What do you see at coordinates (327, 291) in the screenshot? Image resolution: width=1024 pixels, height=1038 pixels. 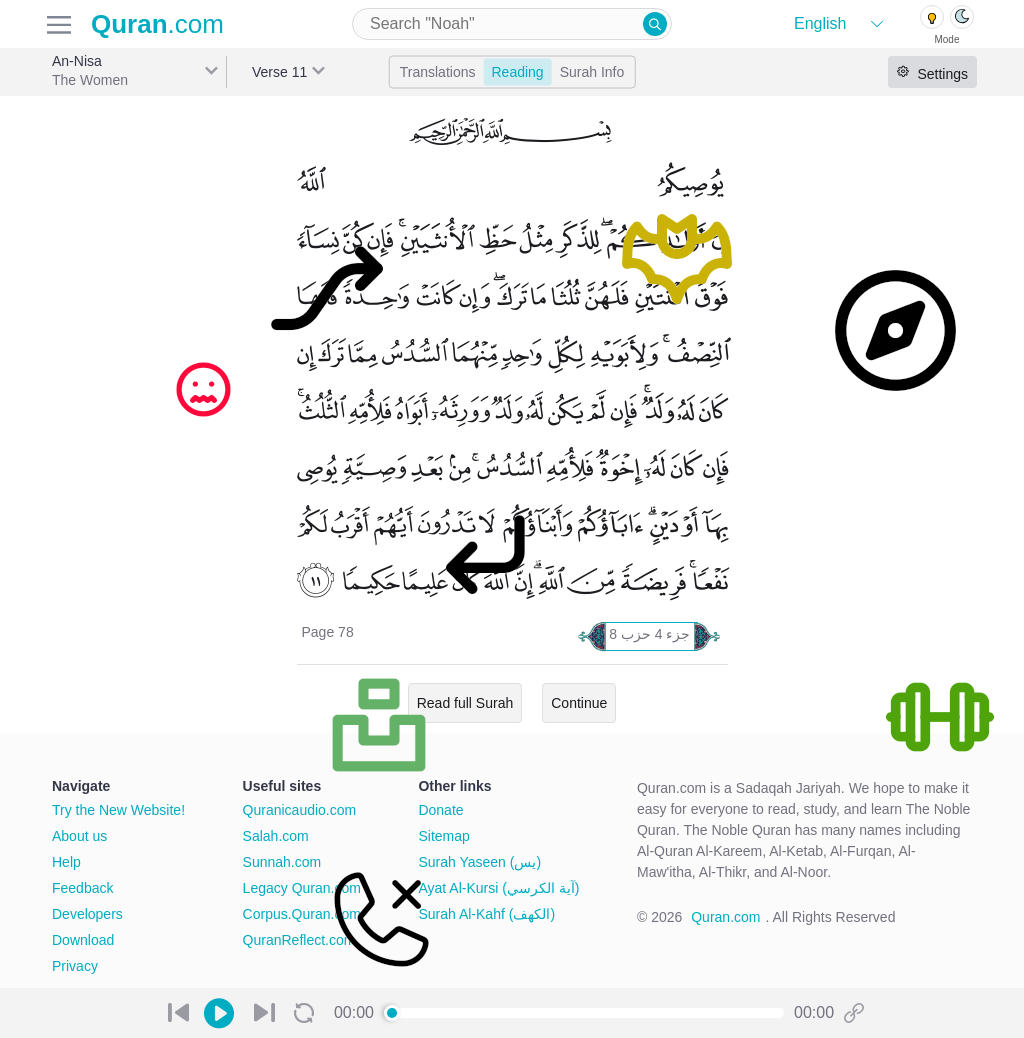 I see `indicates upward trend or growth` at bounding box center [327, 291].